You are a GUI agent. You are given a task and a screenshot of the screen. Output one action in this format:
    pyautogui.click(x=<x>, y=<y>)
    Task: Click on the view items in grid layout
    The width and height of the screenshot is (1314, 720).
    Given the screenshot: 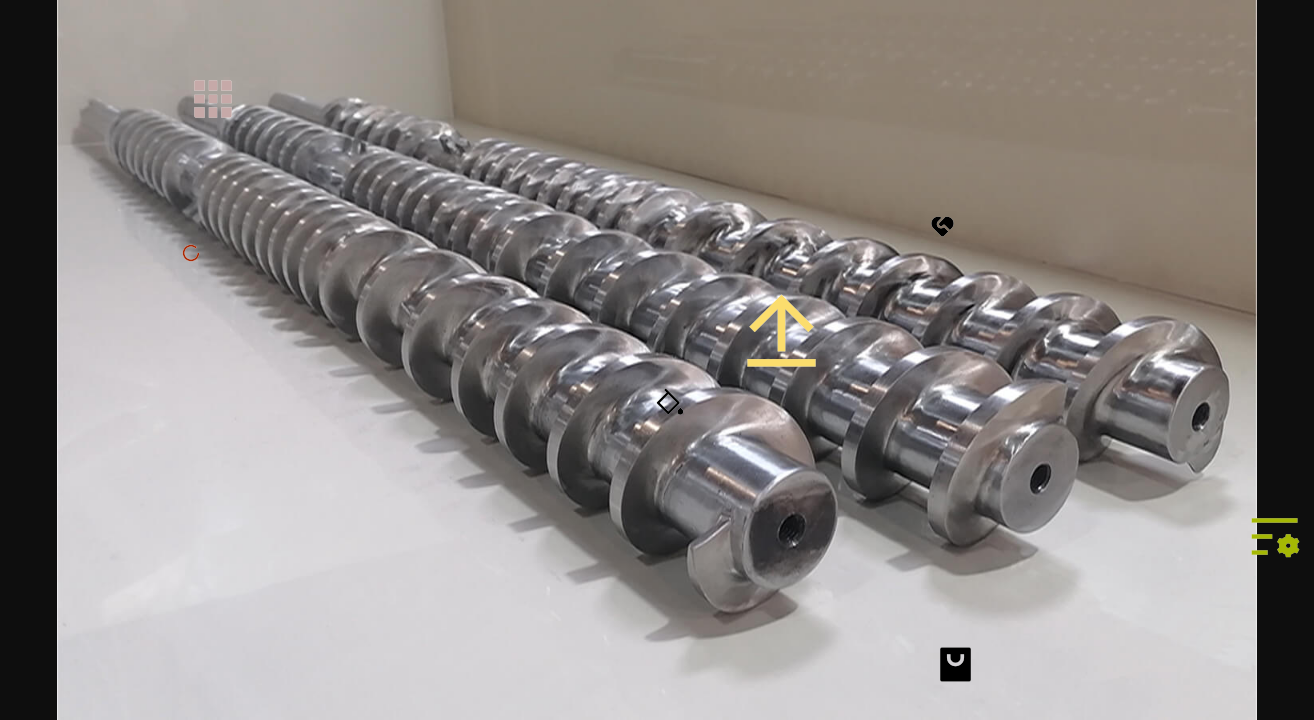 What is the action you would take?
    pyautogui.click(x=213, y=99)
    